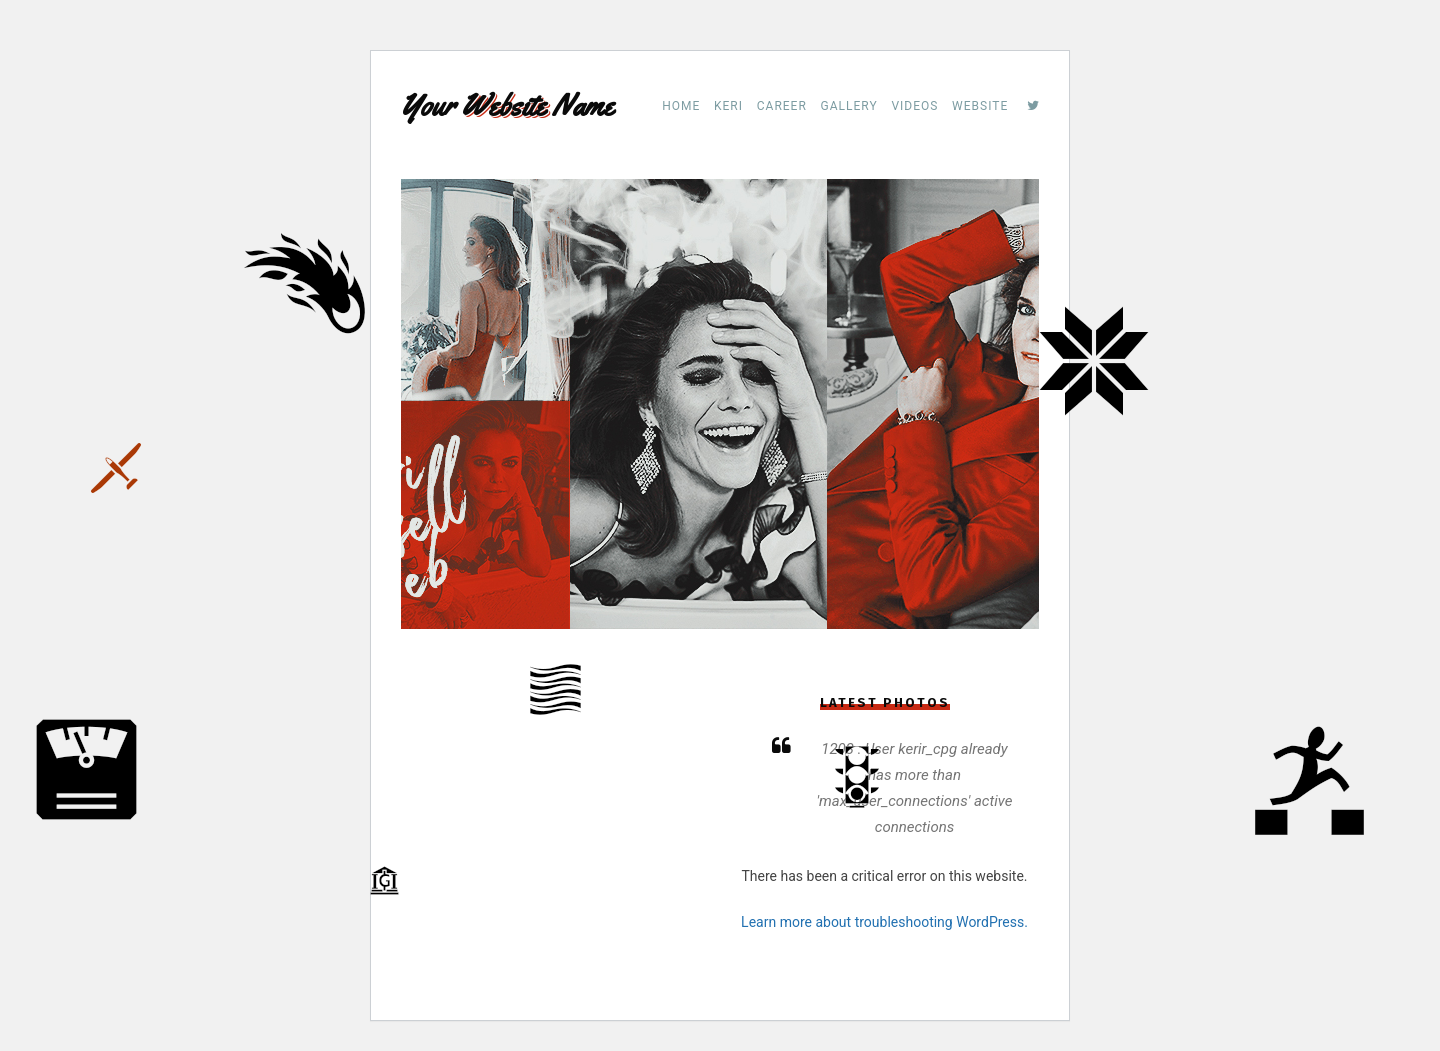  What do you see at coordinates (555, 689) in the screenshot?
I see `indicates water or fluid dynamics in a game` at bounding box center [555, 689].